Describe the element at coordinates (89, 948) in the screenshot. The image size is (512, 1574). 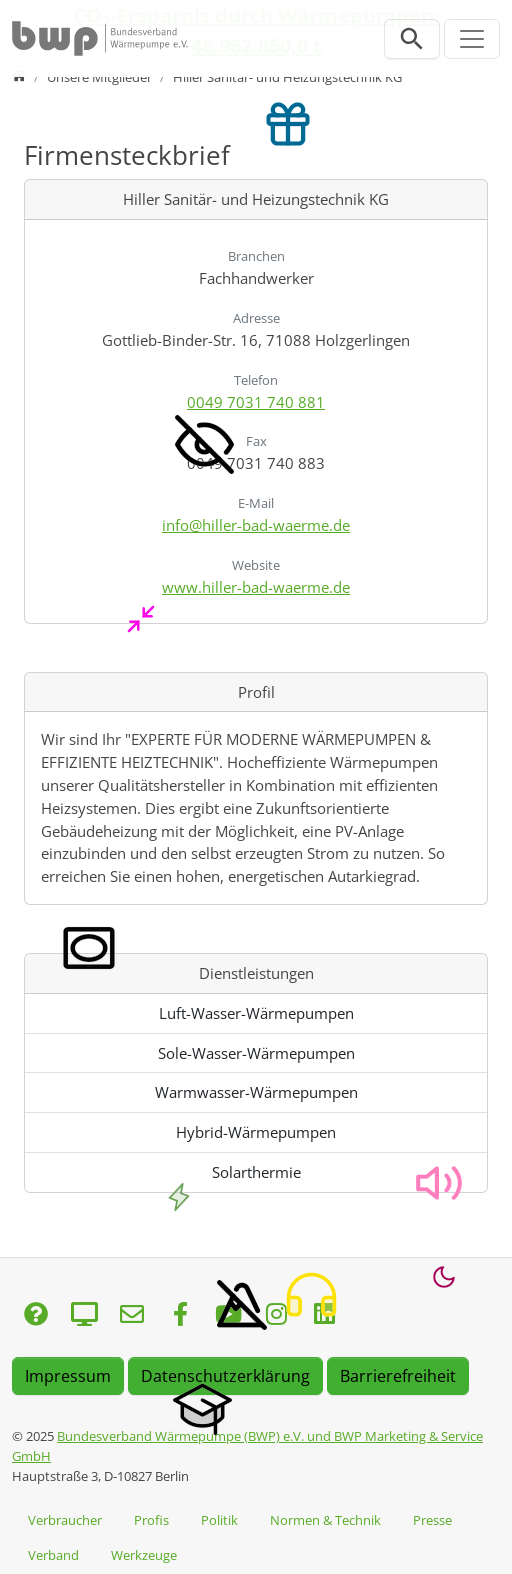
I see `apply vignette effect to photo` at that location.